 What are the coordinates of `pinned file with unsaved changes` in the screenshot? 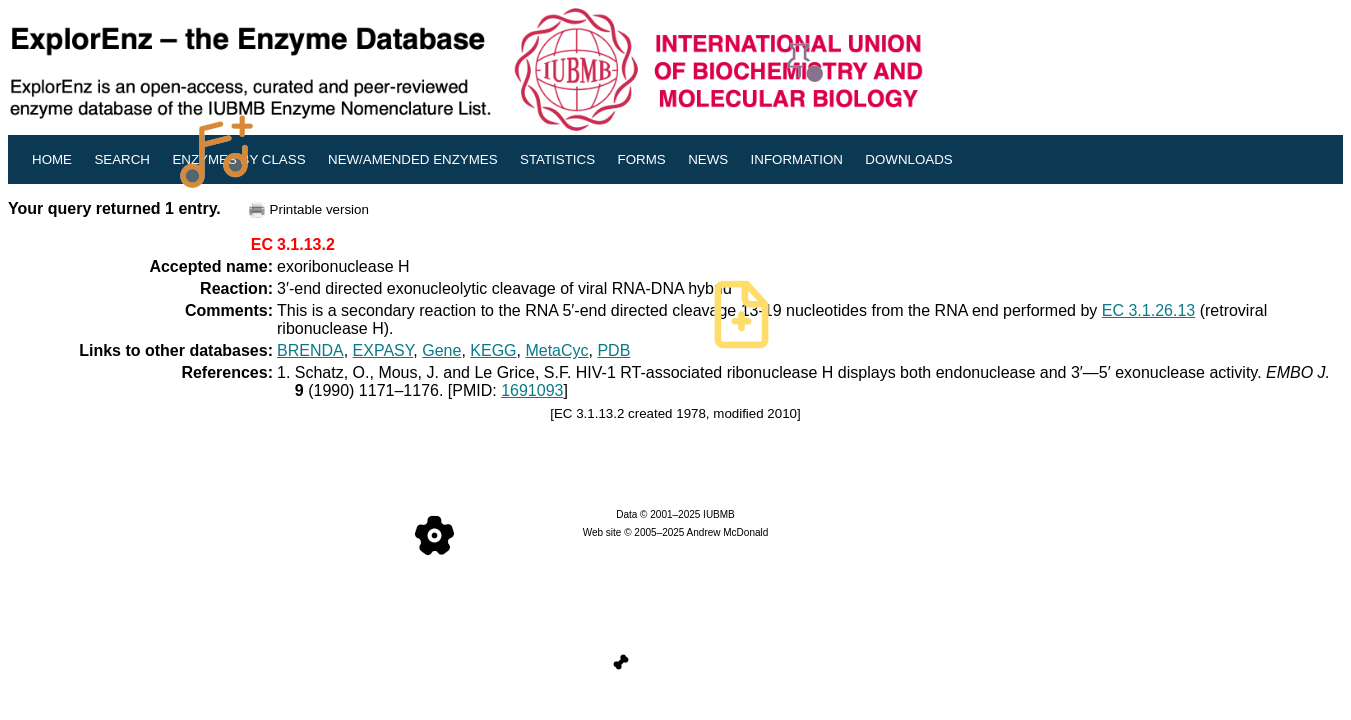 It's located at (801, 60).